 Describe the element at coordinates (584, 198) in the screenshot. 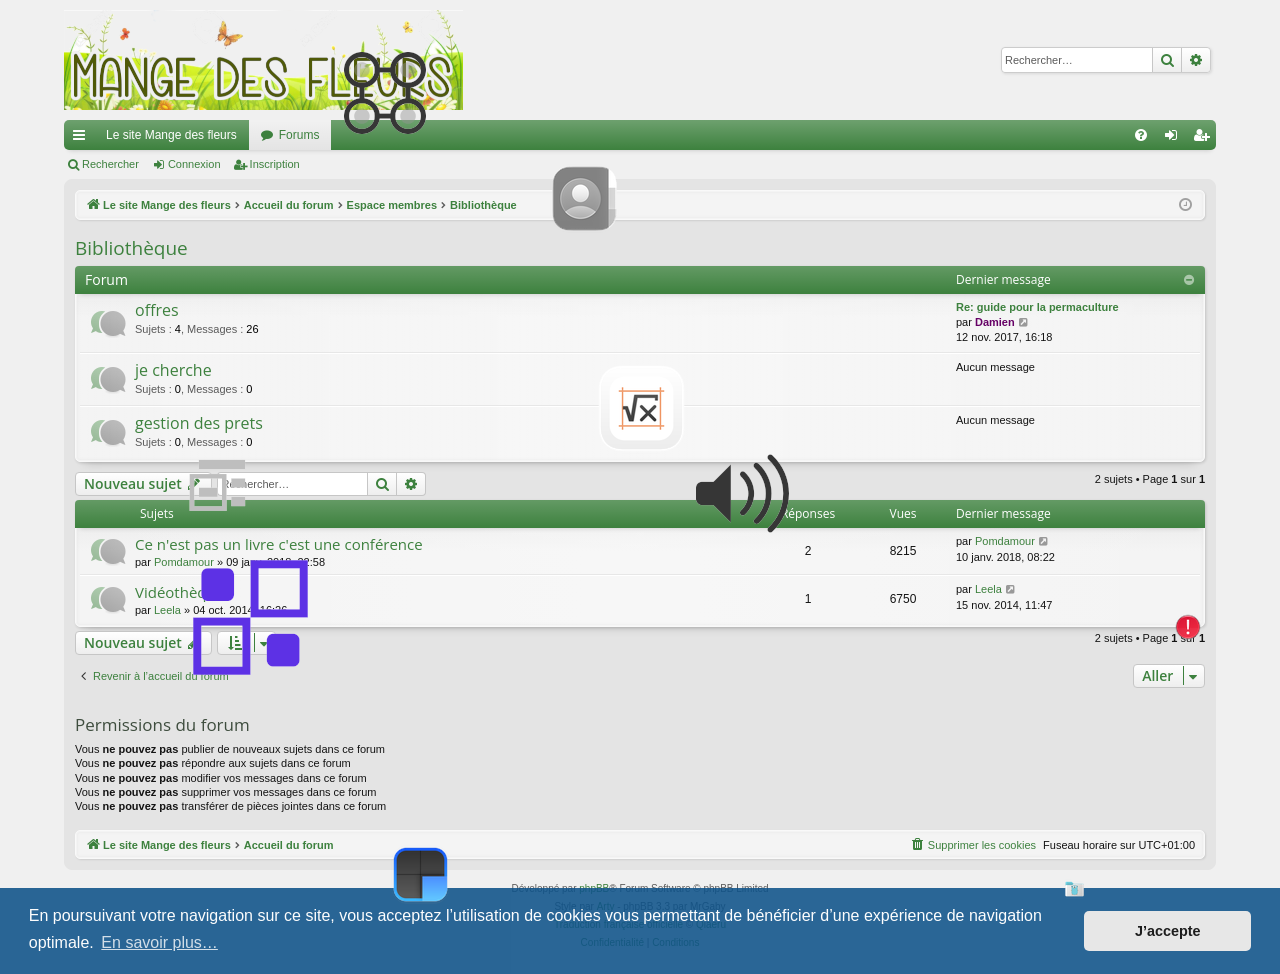

I see `open contacts app` at that location.